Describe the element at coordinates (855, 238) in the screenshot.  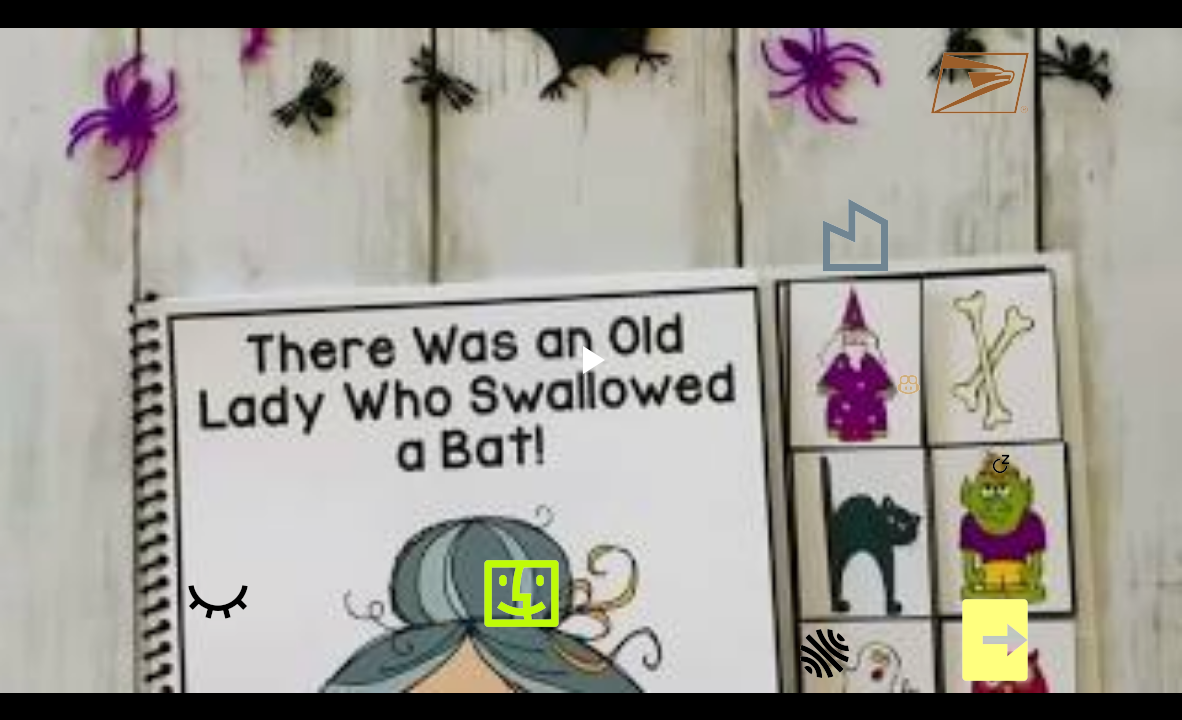
I see `view building or property details` at that location.